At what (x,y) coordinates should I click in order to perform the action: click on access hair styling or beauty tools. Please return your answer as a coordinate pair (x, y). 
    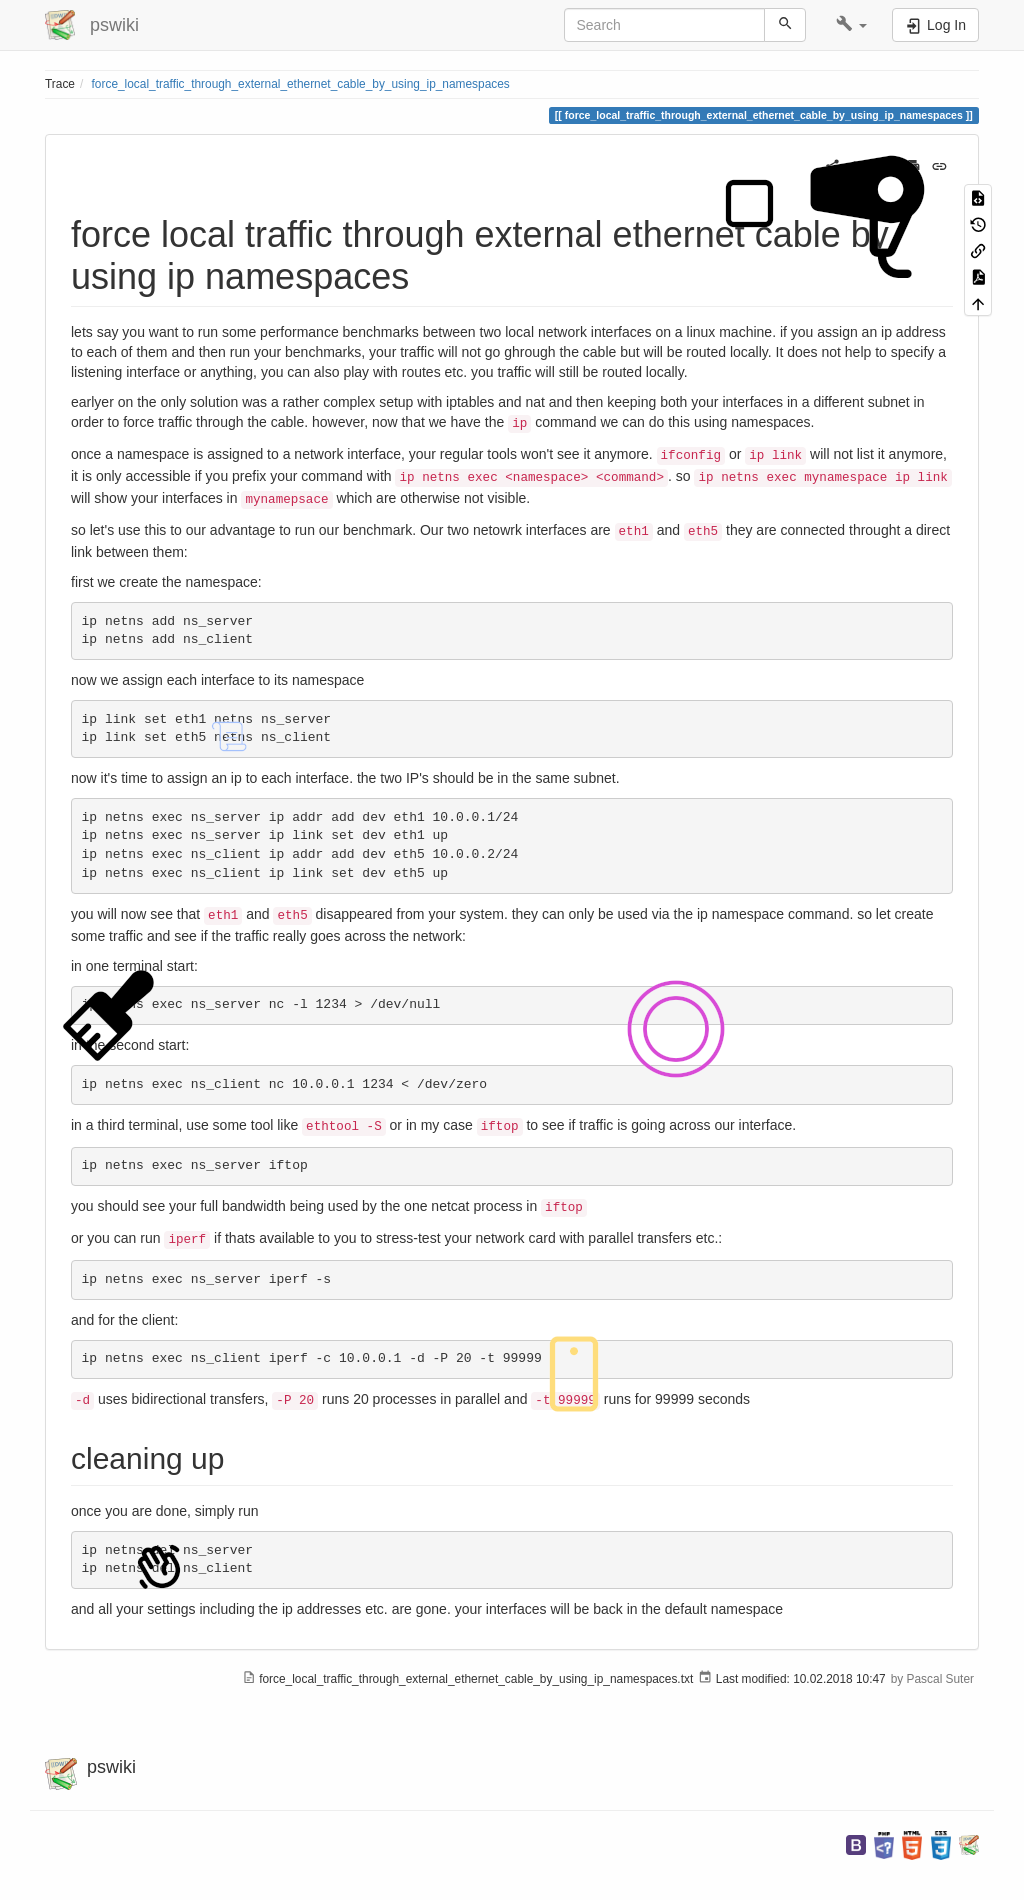
    Looking at the image, I should click on (869, 210).